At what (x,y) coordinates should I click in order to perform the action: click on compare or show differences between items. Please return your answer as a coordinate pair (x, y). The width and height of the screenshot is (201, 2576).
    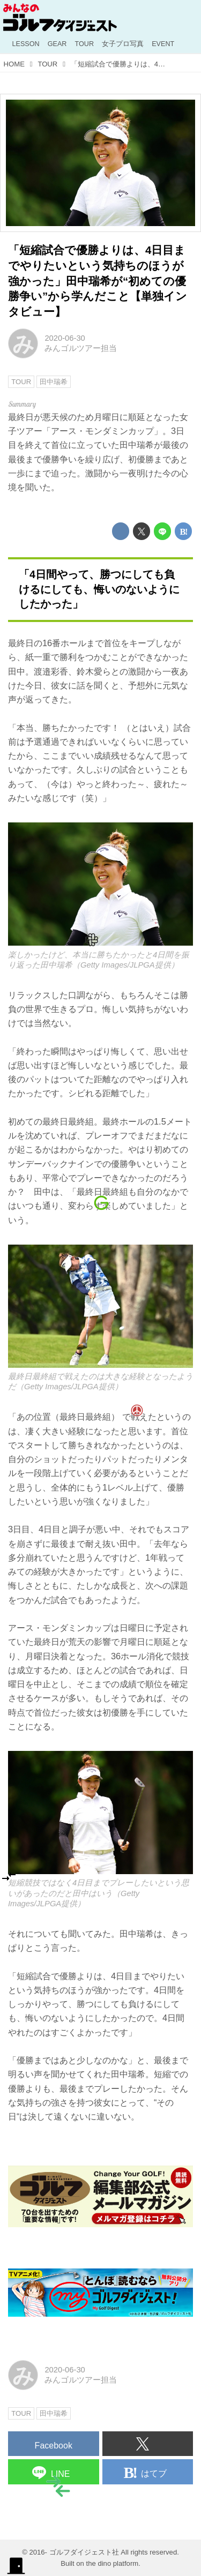
    Looking at the image, I should click on (58, 2486).